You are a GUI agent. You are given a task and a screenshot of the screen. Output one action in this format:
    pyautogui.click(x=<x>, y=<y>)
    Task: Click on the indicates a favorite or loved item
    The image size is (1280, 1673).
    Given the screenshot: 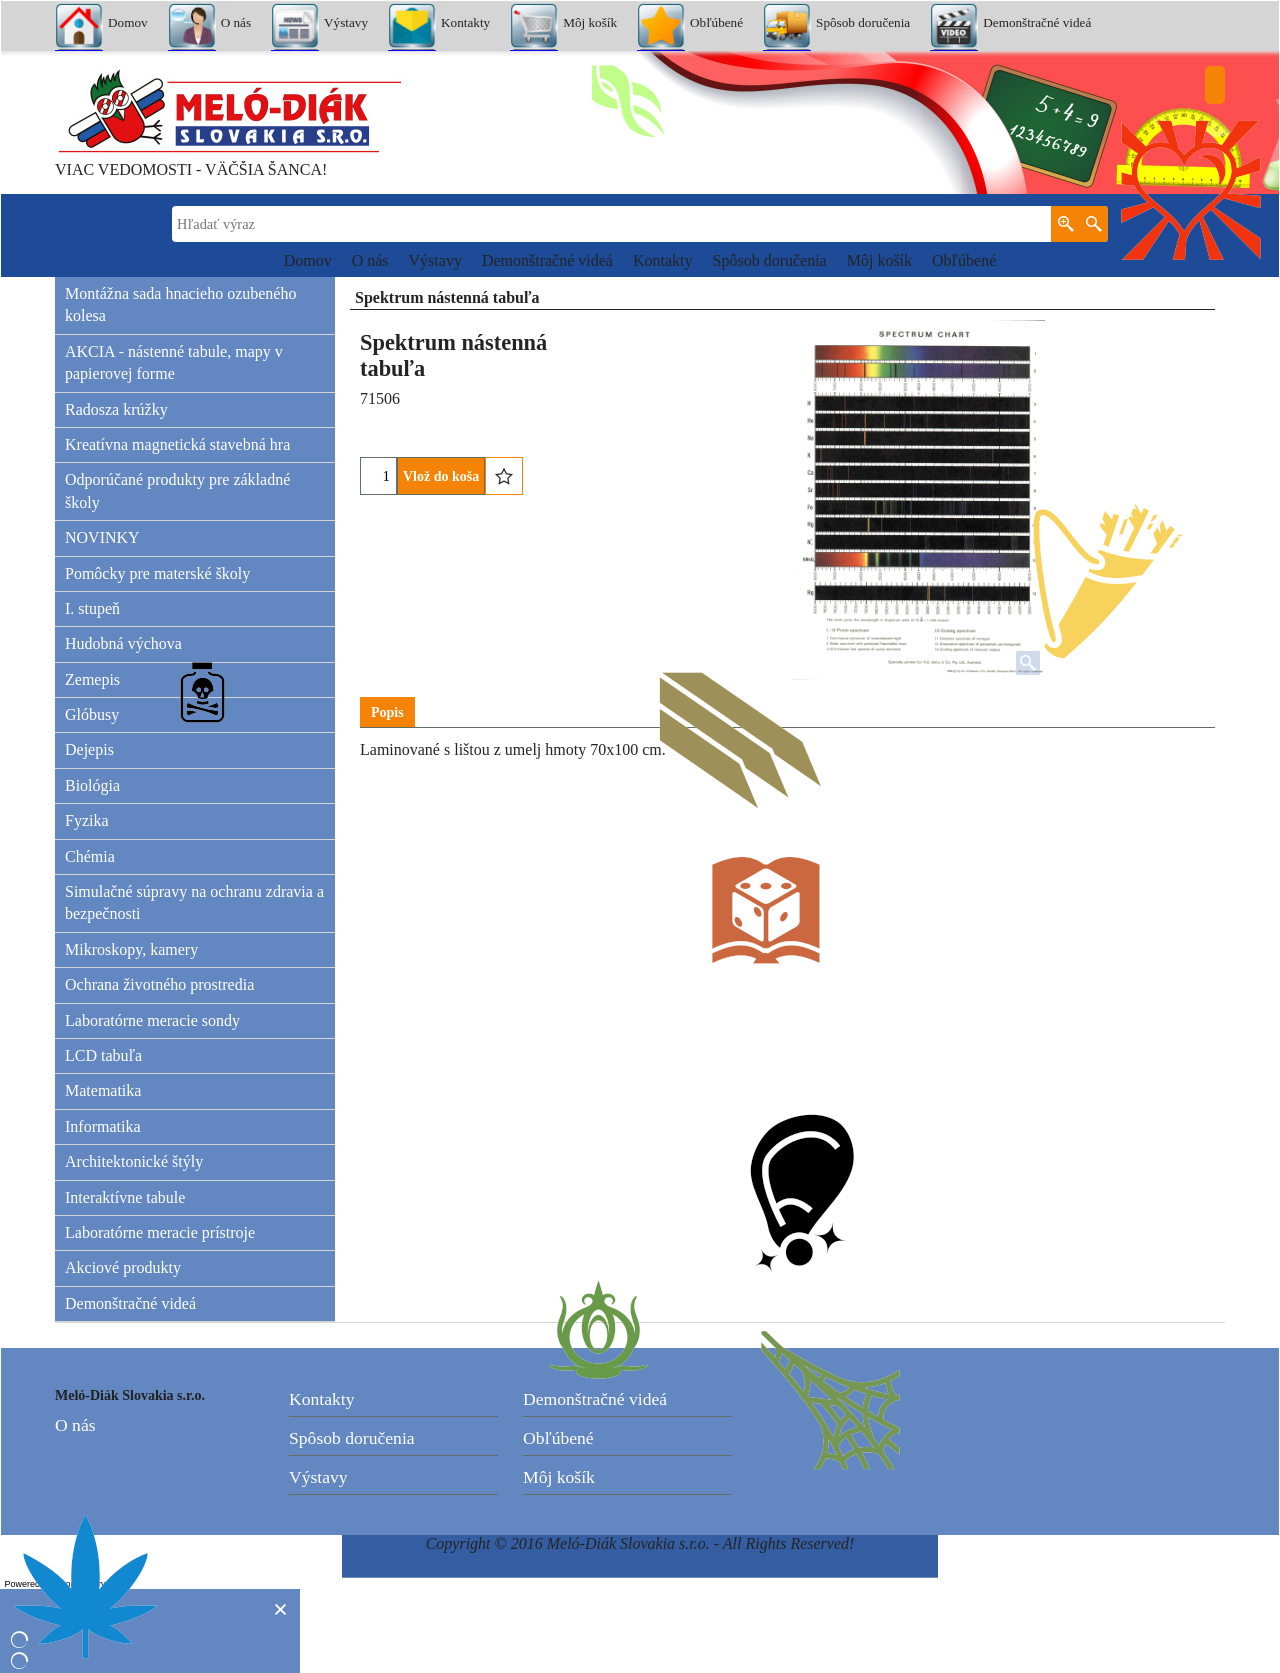 What is the action you would take?
    pyautogui.click(x=1191, y=190)
    